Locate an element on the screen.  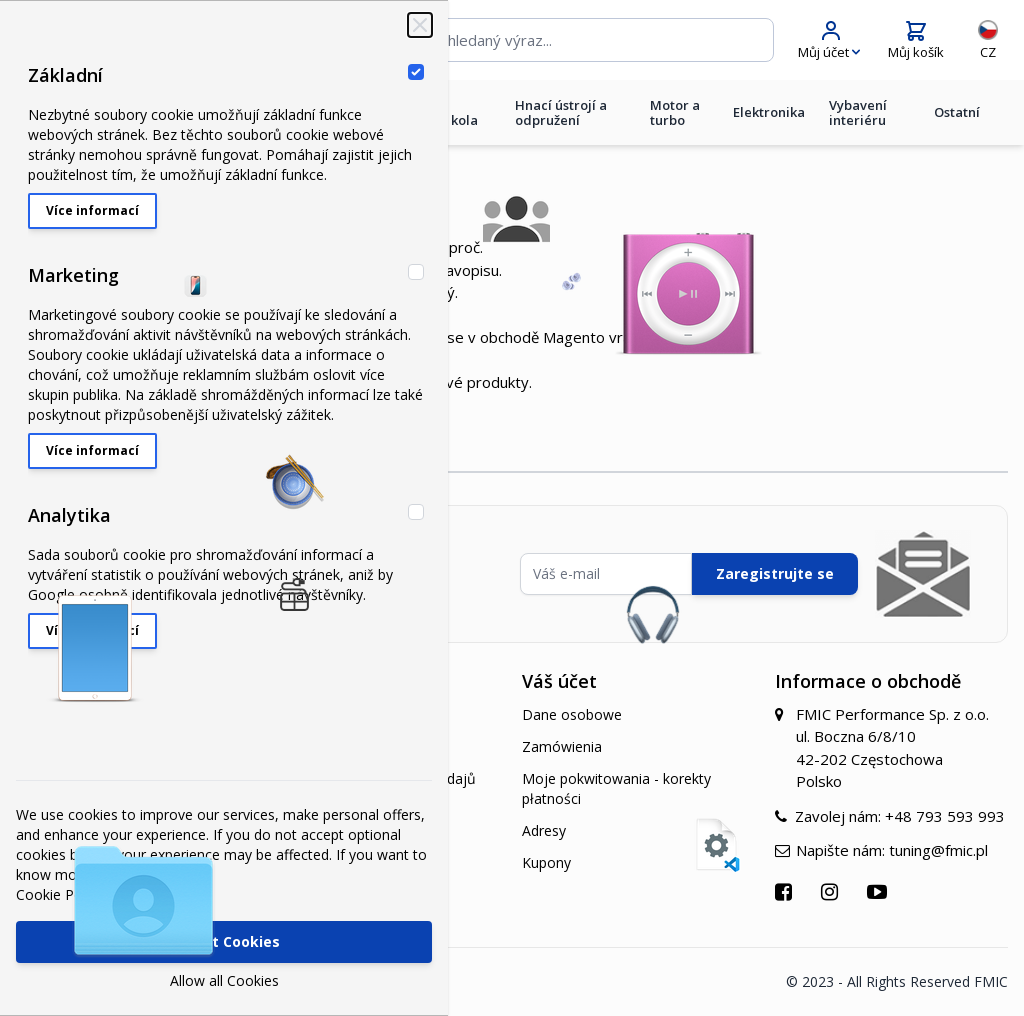
connect to a USB hub device is located at coordinates (294, 594).